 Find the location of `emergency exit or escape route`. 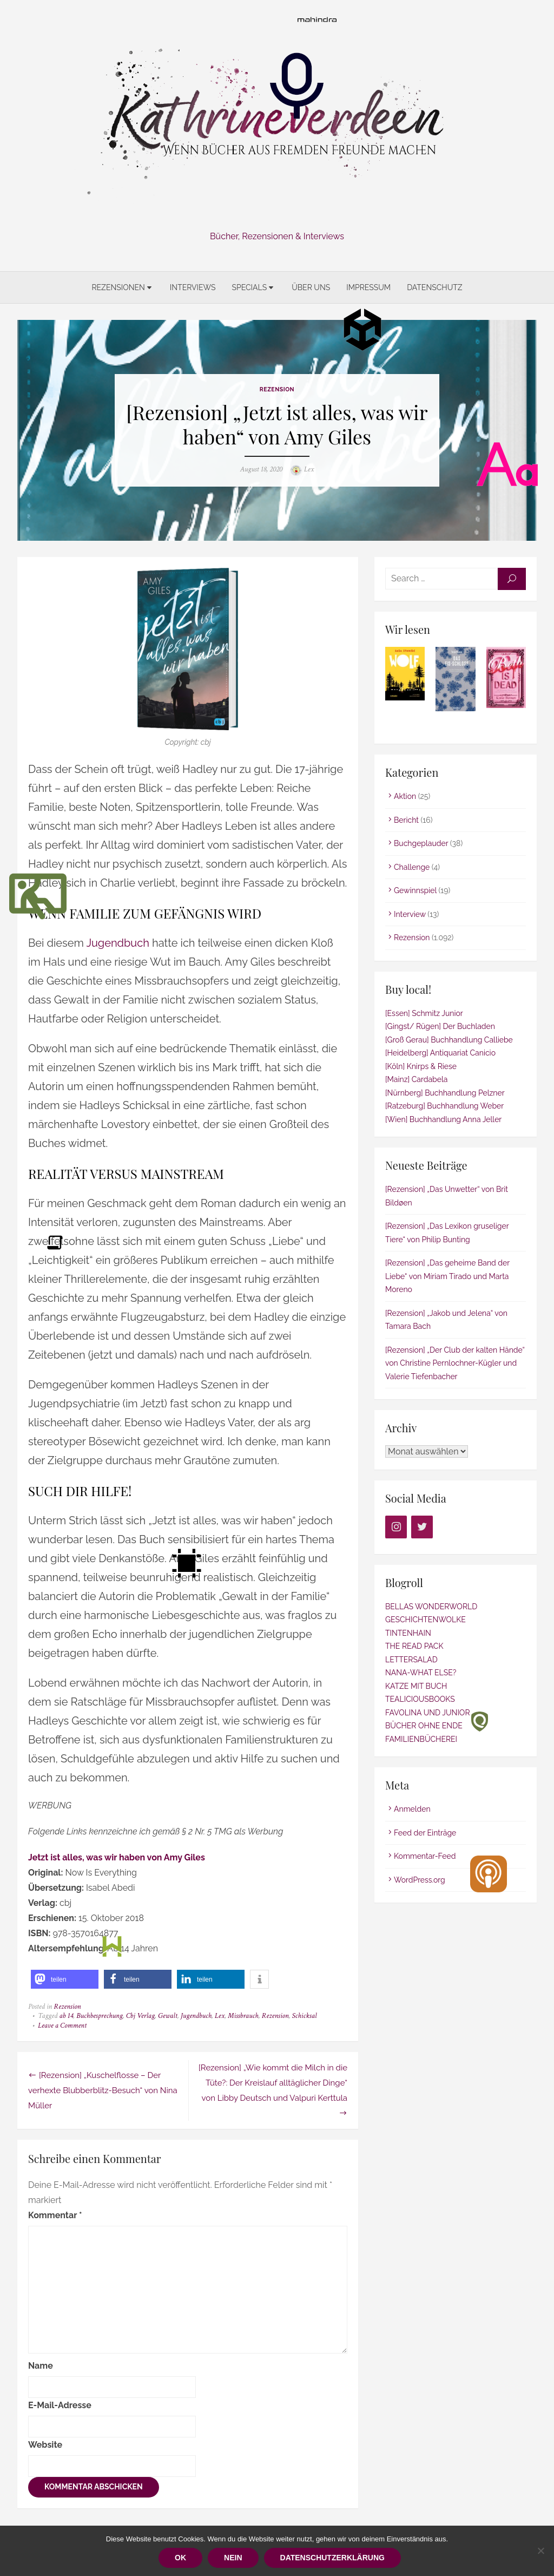

emergency exit or escape route is located at coordinates (38, 896).